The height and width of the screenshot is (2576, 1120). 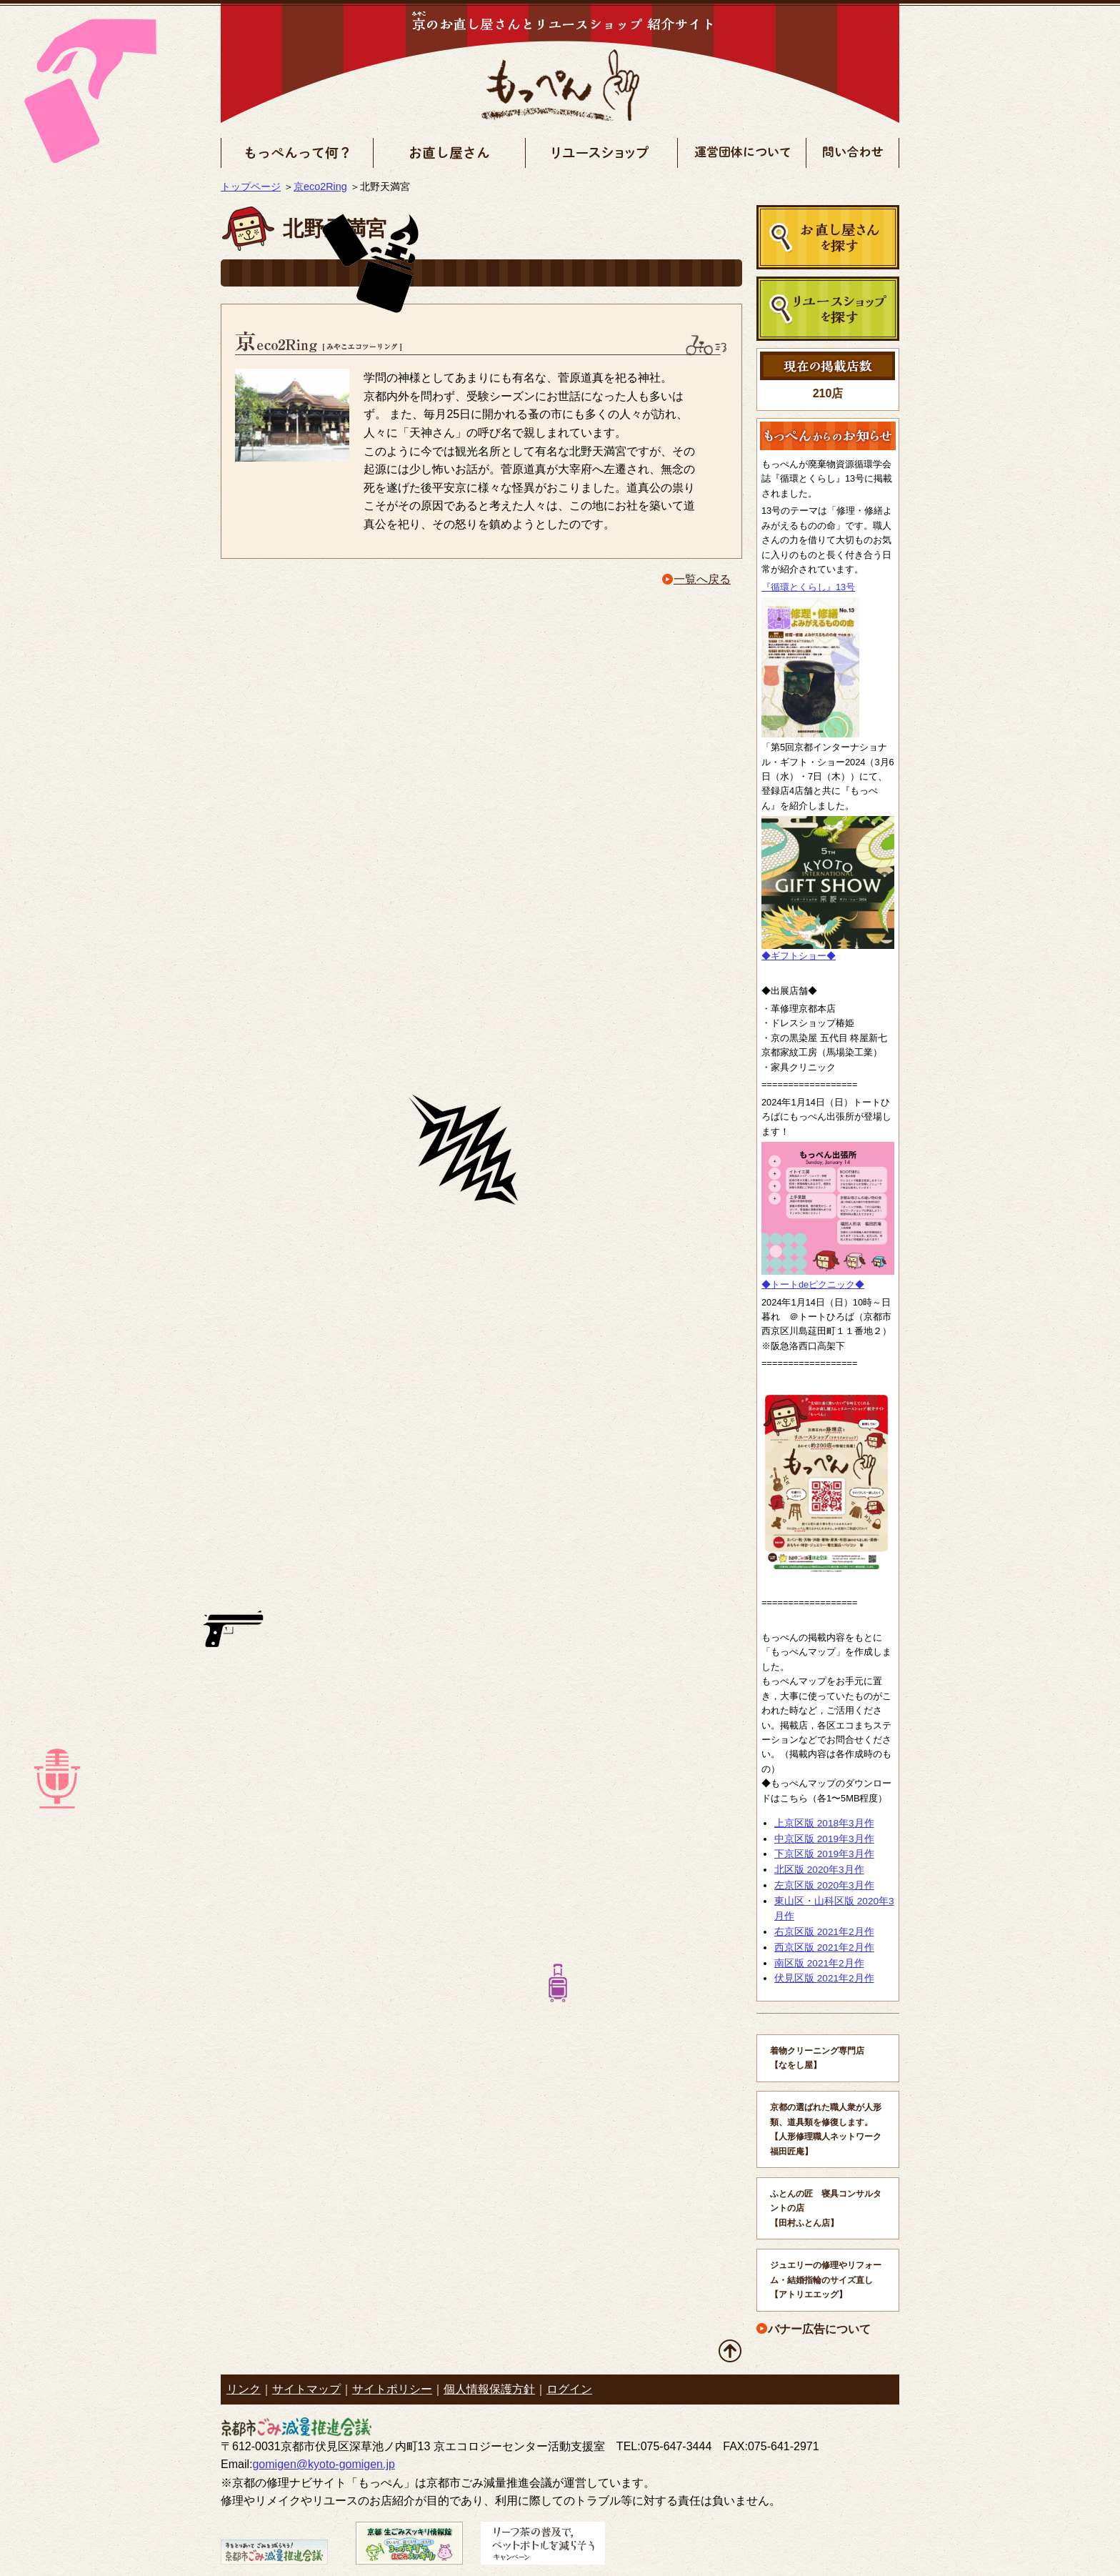 I want to click on access travel or trip planning features, so click(x=558, y=1983).